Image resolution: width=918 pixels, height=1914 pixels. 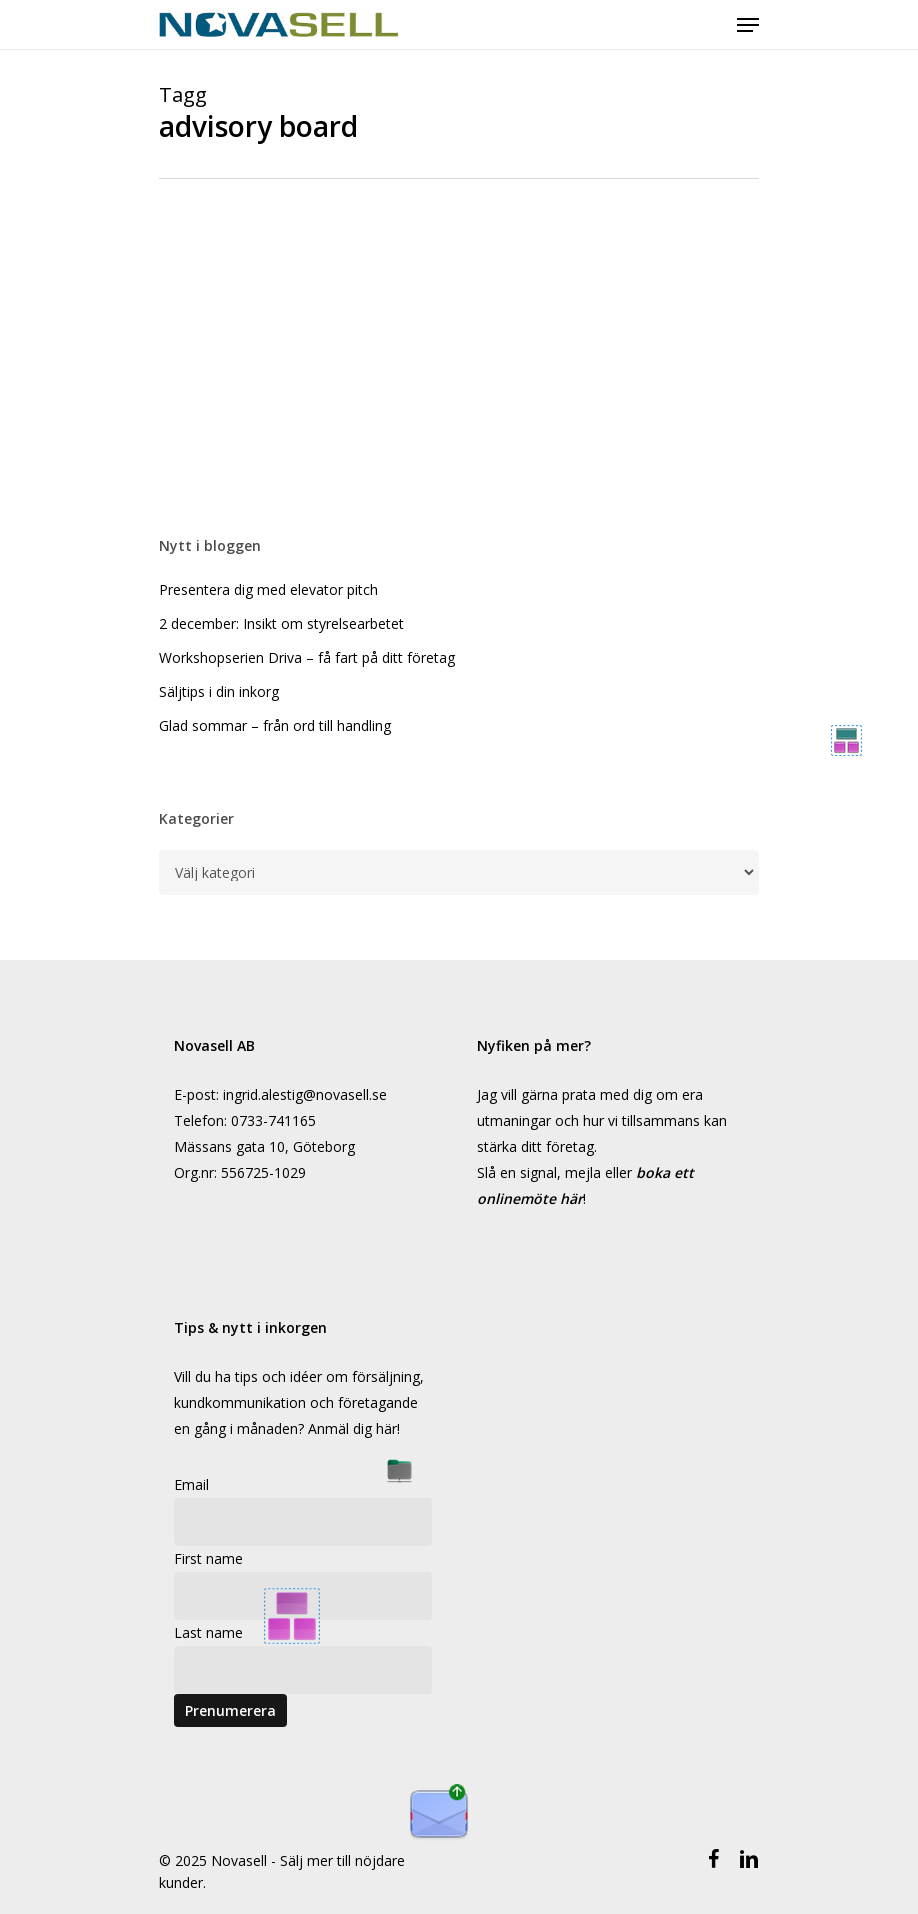 I want to click on select all items in the current view, so click(x=846, y=740).